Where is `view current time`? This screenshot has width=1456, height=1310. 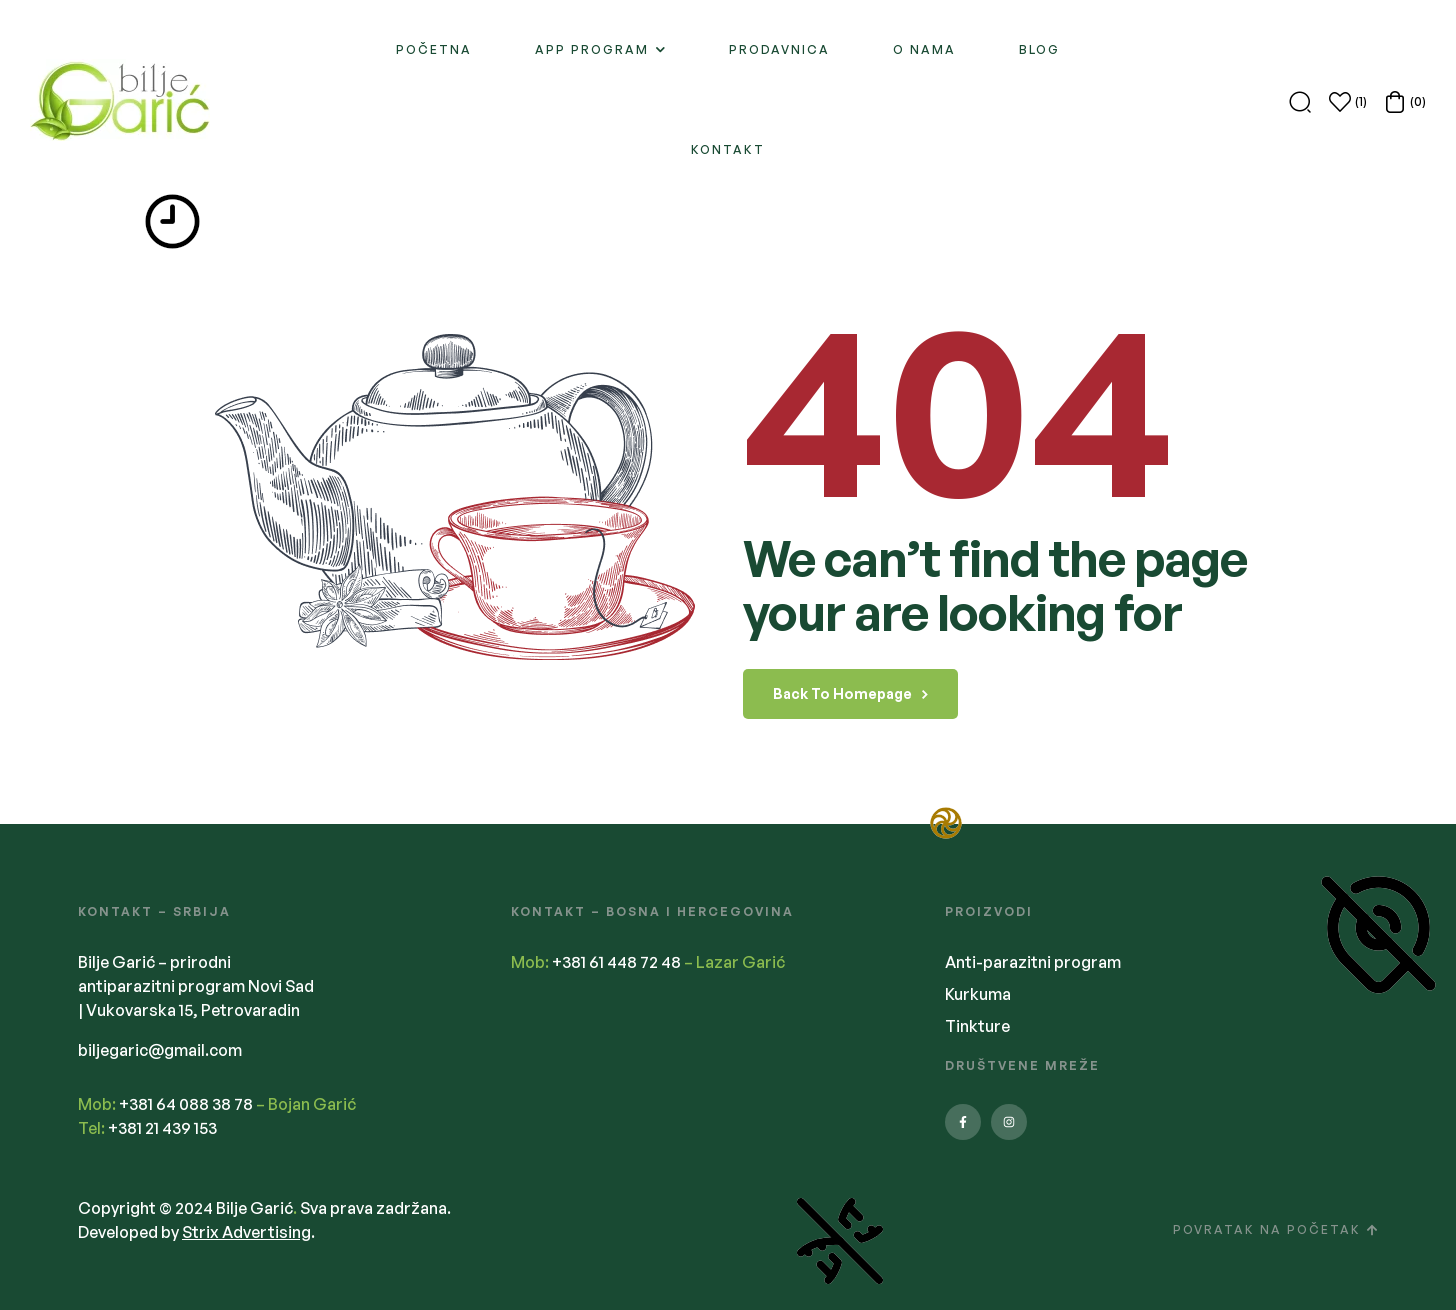
view current time is located at coordinates (172, 221).